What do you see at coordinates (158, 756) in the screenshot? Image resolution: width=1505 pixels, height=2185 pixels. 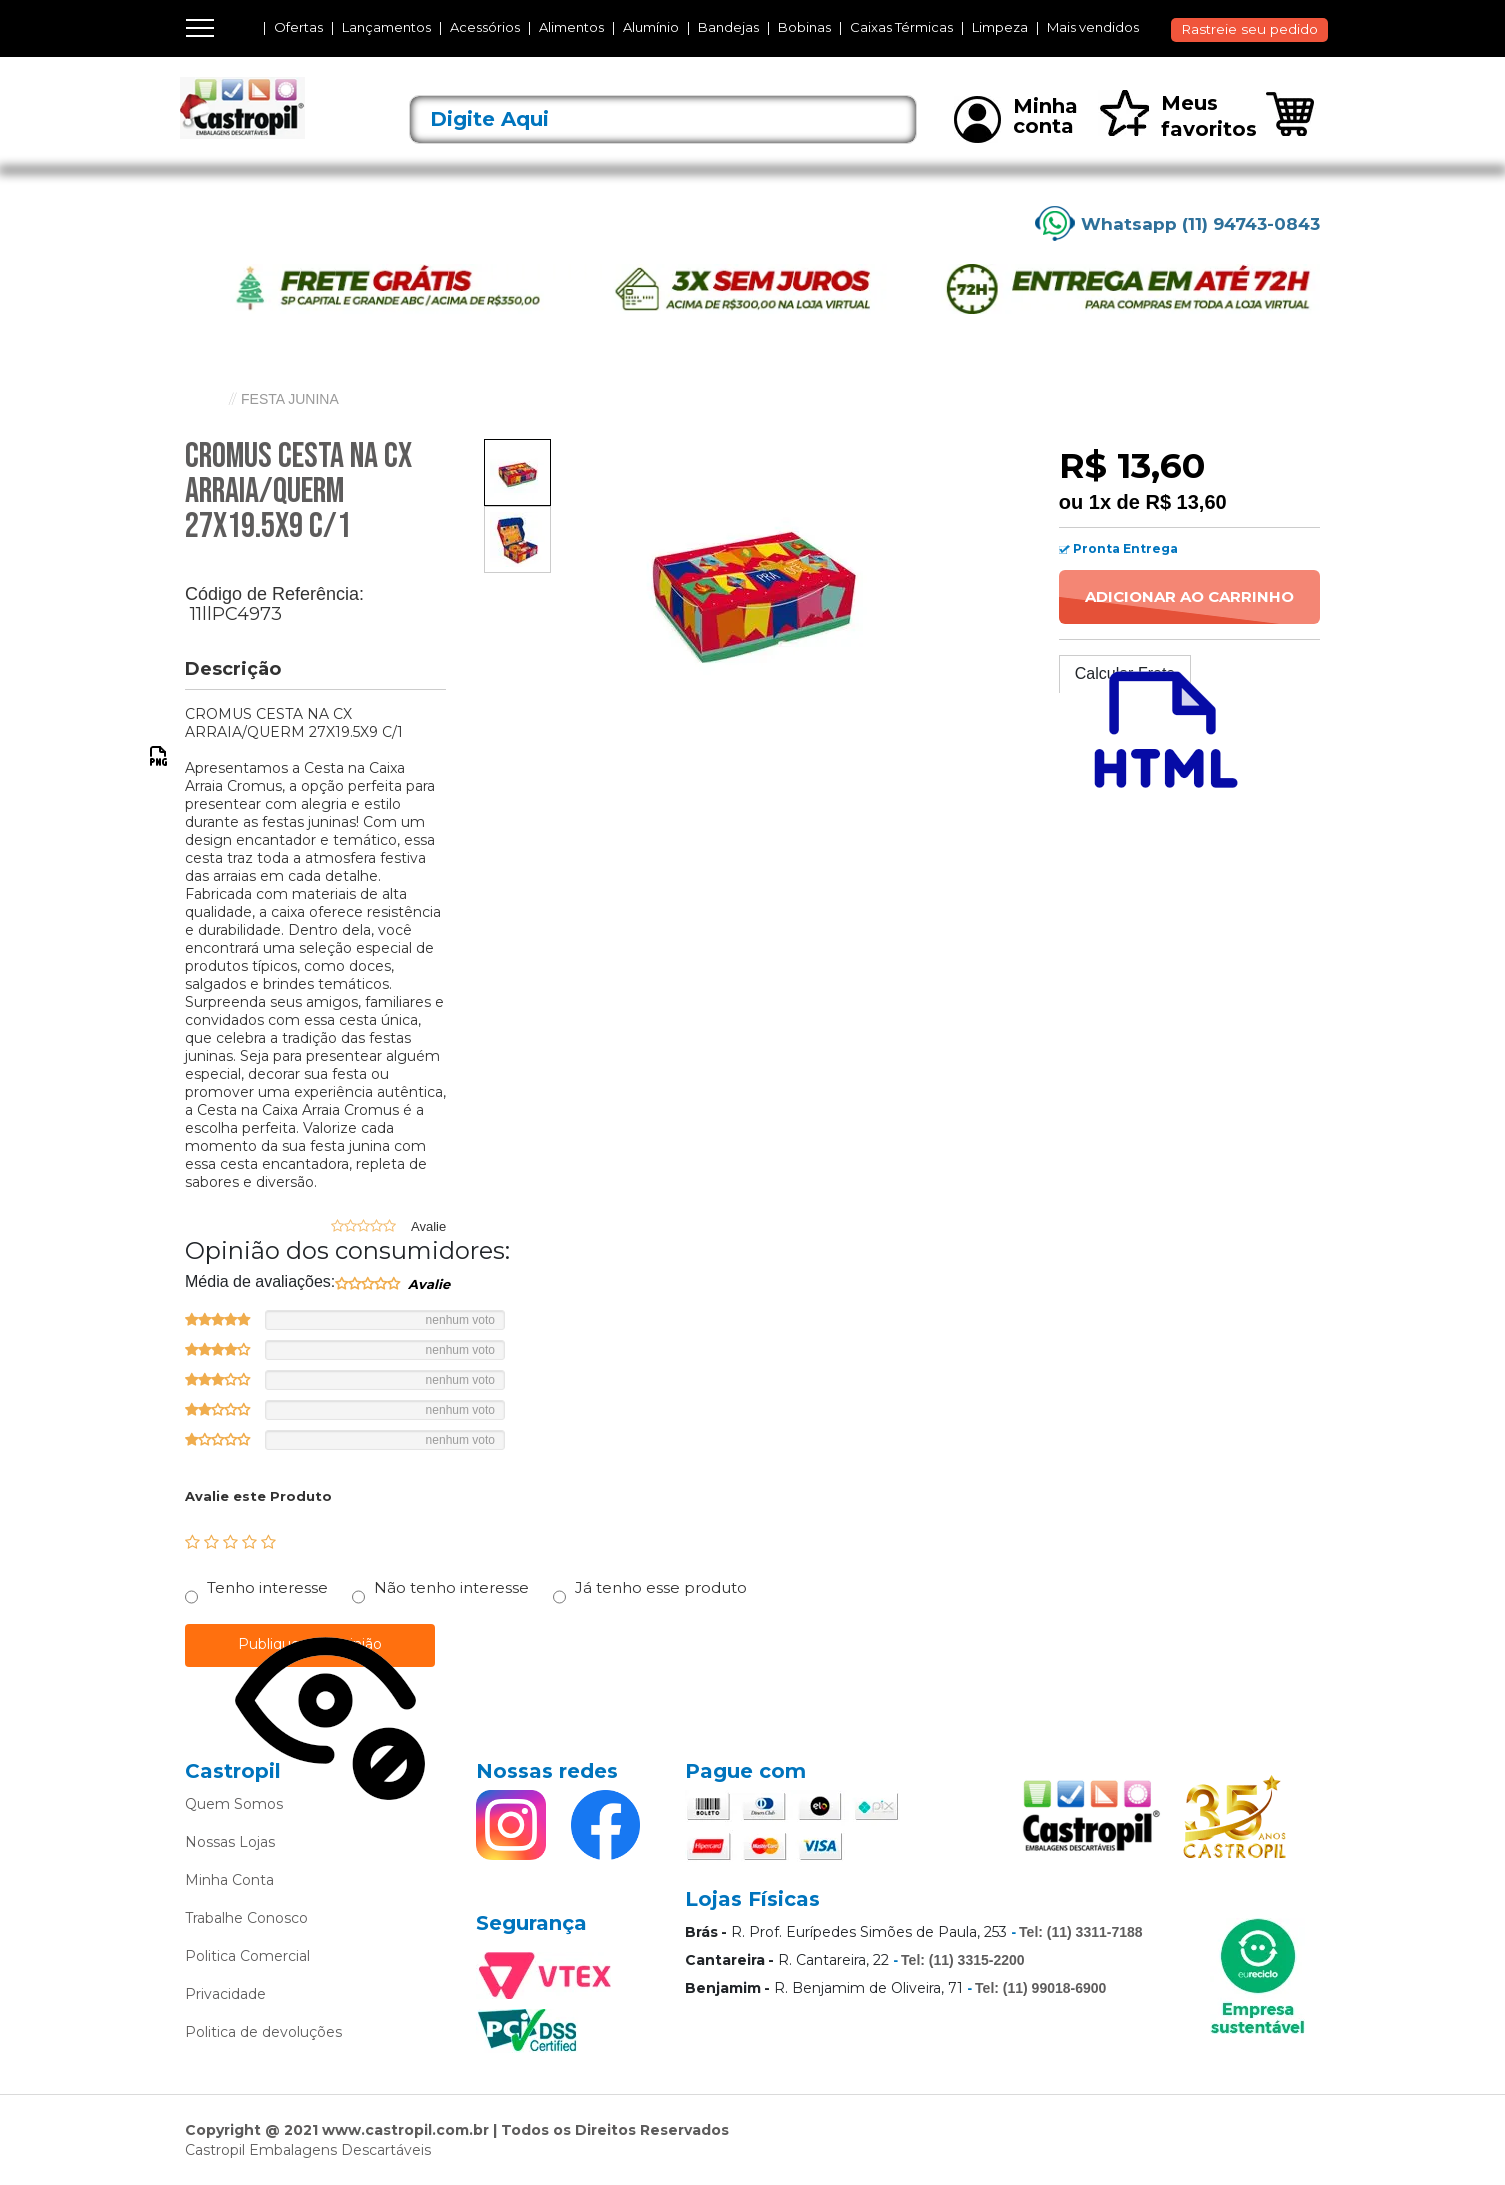 I see `indicates a PNG image file type` at bounding box center [158, 756].